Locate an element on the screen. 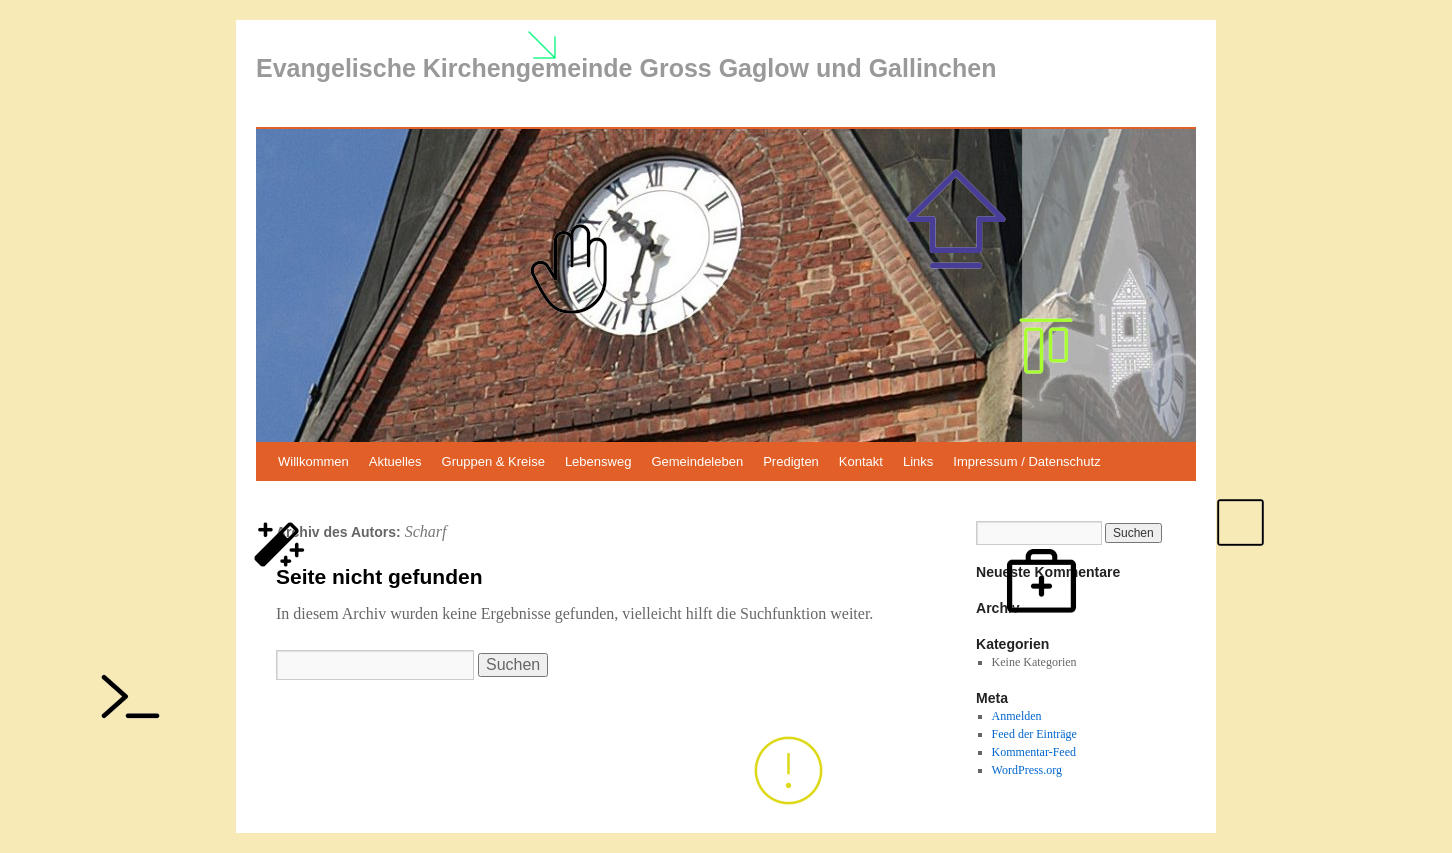 Image resolution: width=1452 pixels, height=853 pixels. stop media playback is located at coordinates (1240, 522).